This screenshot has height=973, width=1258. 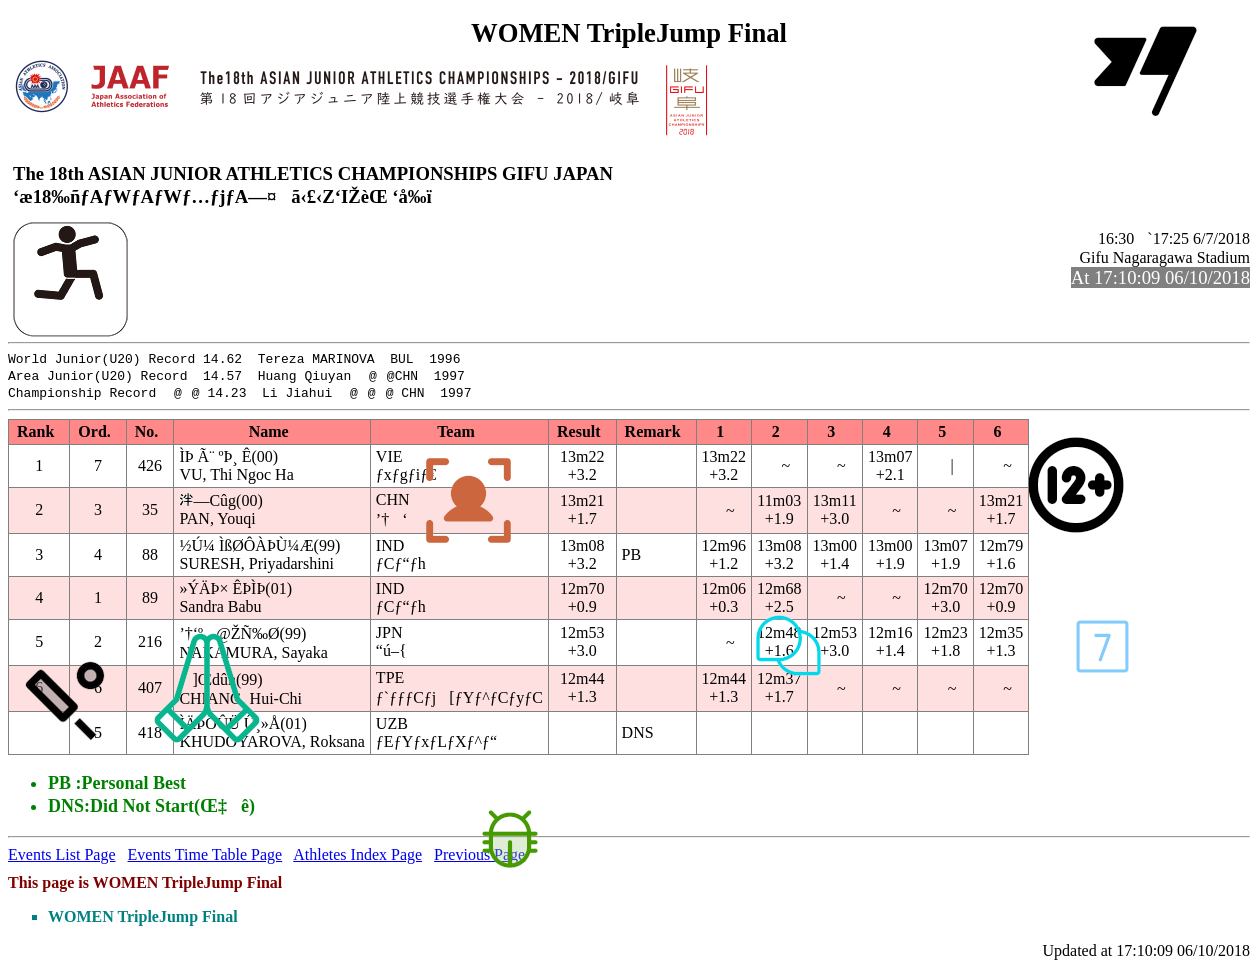 I want to click on focus on current user profile, so click(x=468, y=500).